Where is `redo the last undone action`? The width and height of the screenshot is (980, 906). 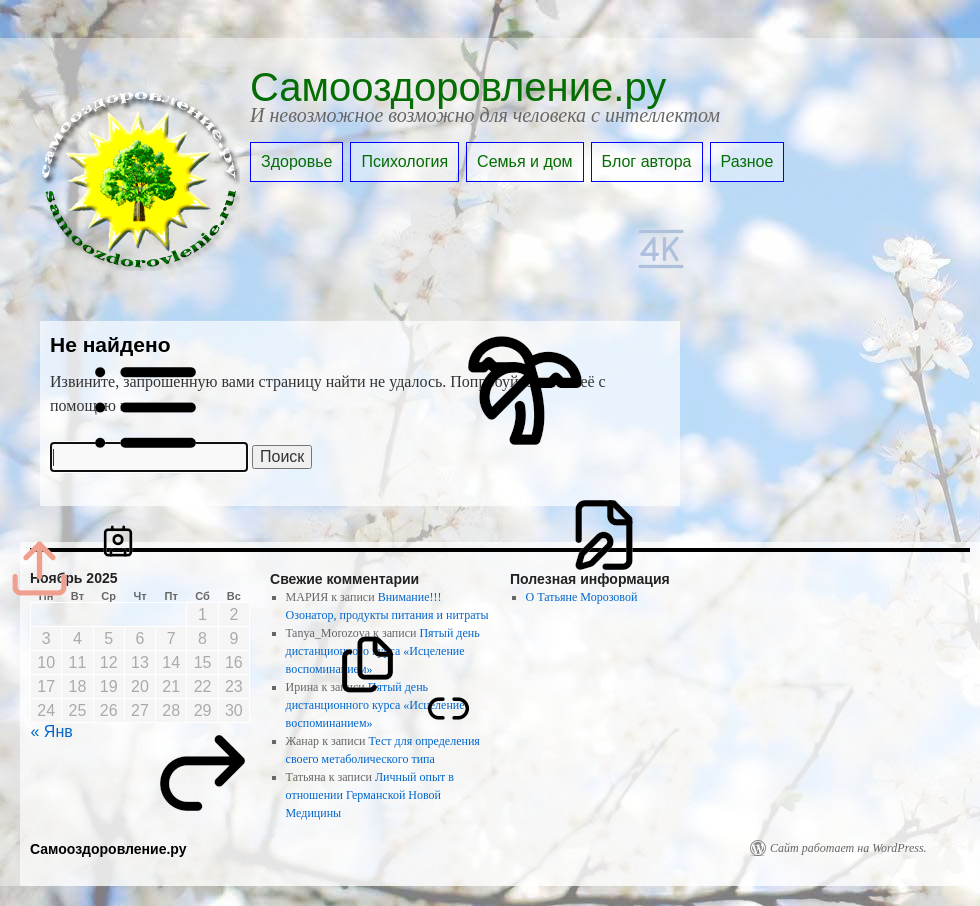 redo the last undone action is located at coordinates (202, 774).